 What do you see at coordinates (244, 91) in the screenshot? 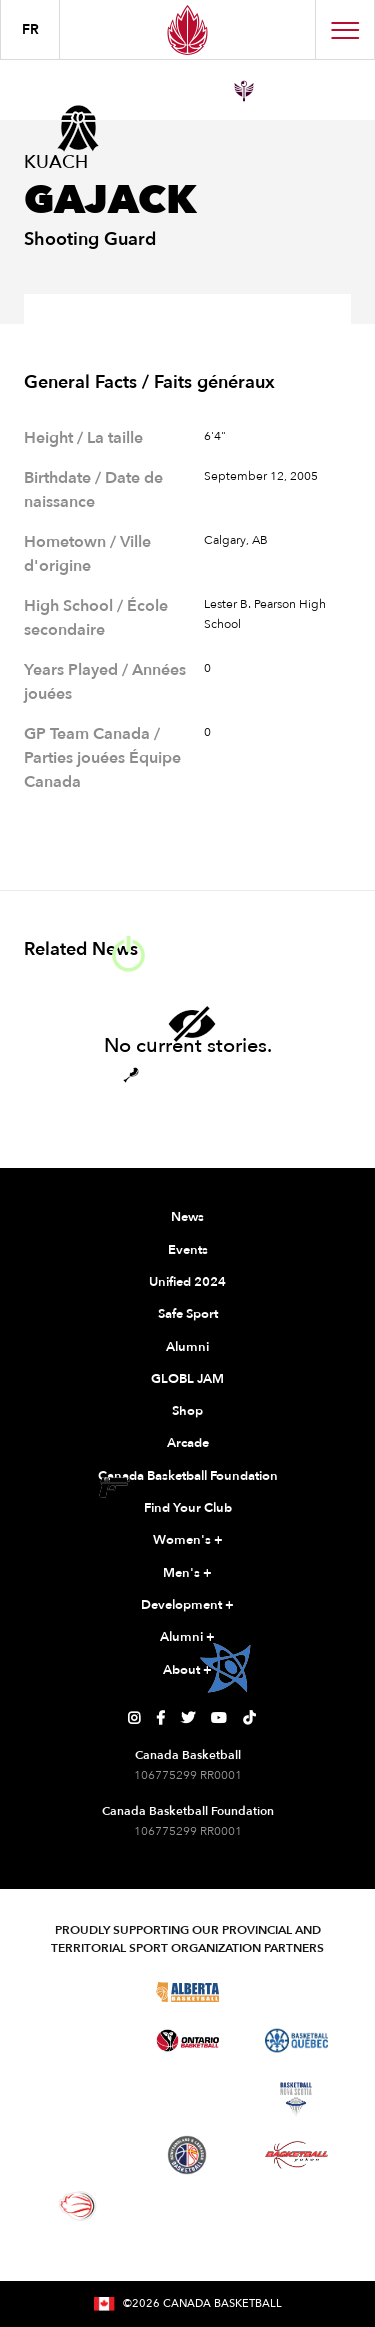
I see `select a royal or mythical staff weapon` at bounding box center [244, 91].